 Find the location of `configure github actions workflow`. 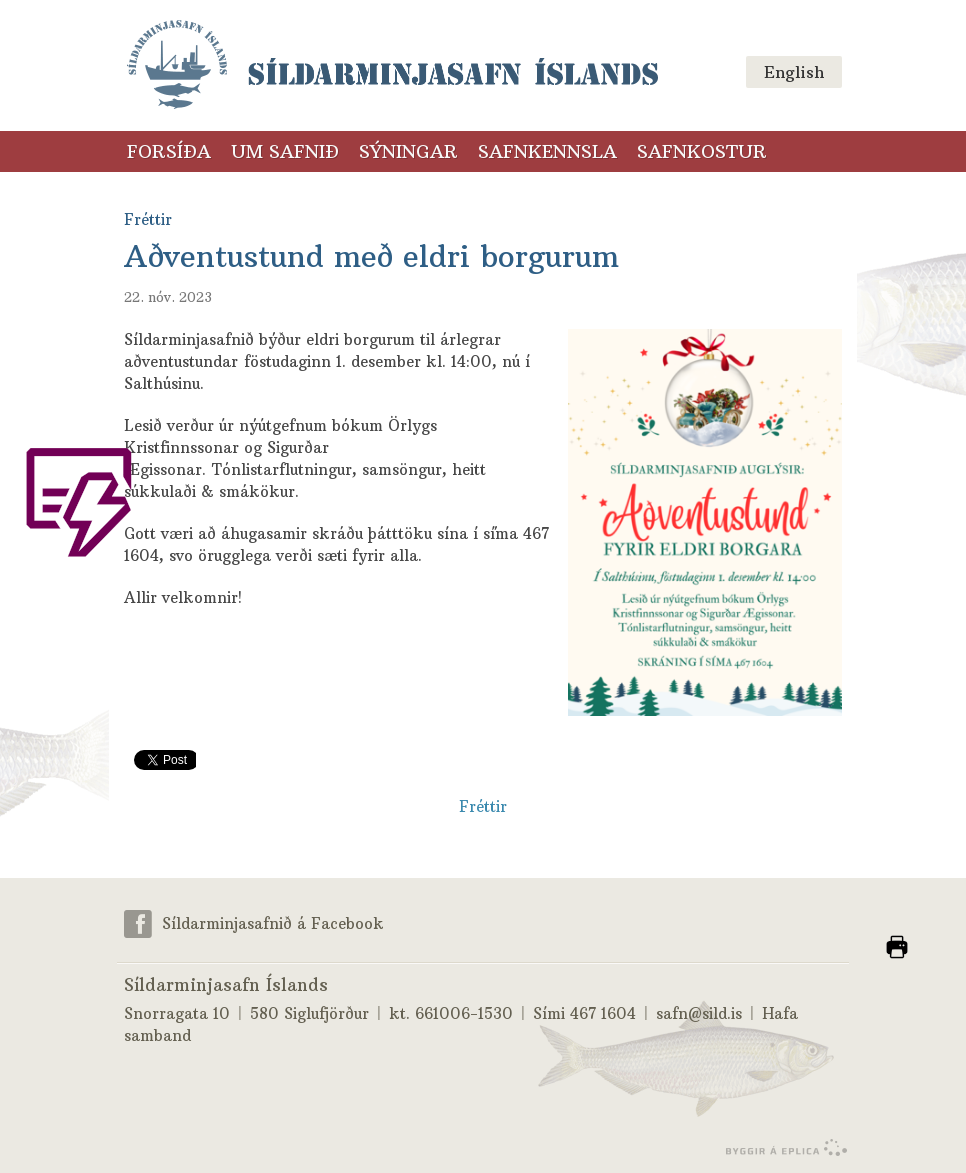

configure github actions workflow is located at coordinates (74, 504).